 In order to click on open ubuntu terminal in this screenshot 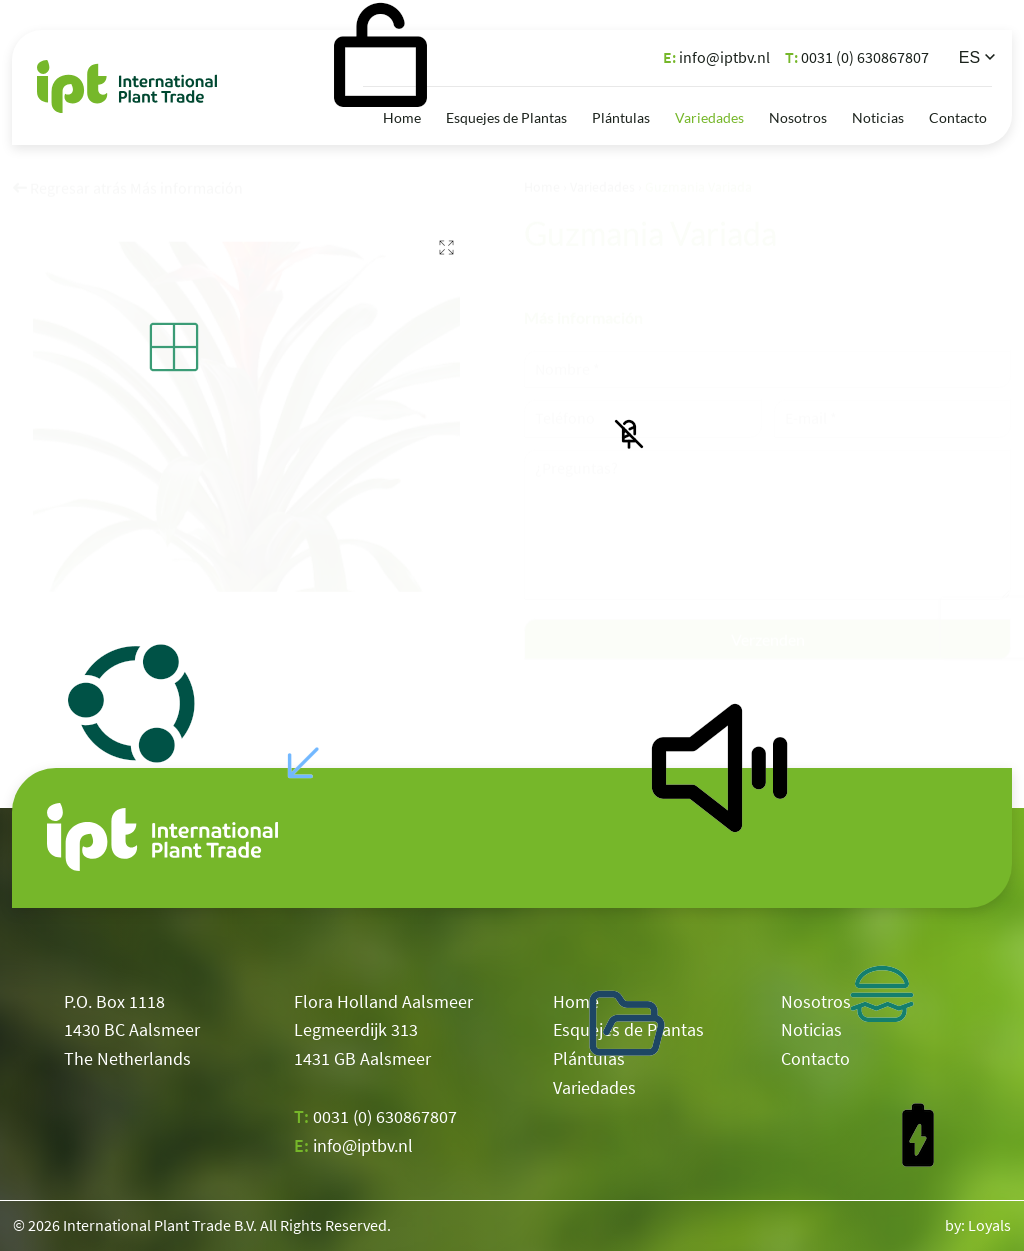, I will do `click(135, 703)`.